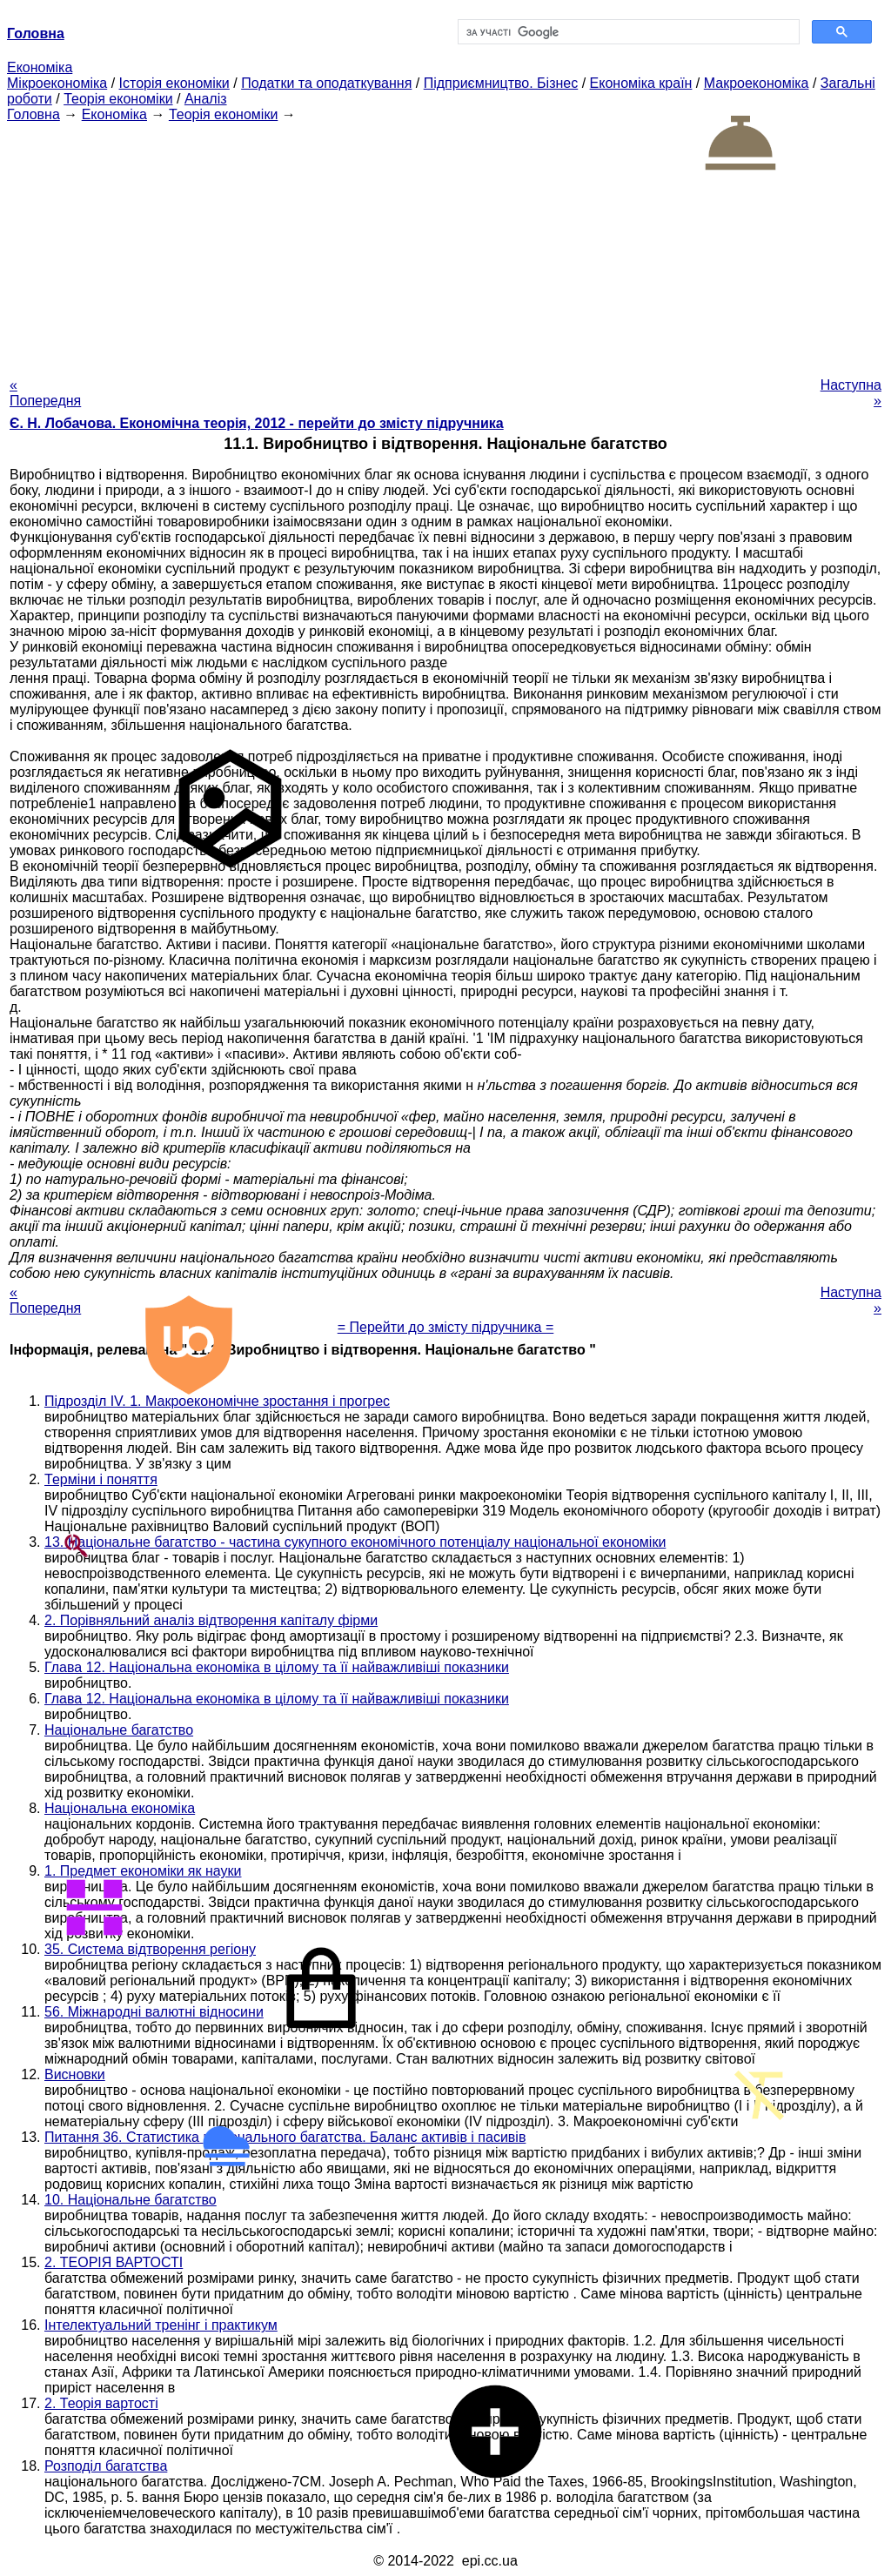 The width and height of the screenshot is (891, 2576). What do you see at coordinates (740, 144) in the screenshot?
I see `request assistance or customer service` at bounding box center [740, 144].